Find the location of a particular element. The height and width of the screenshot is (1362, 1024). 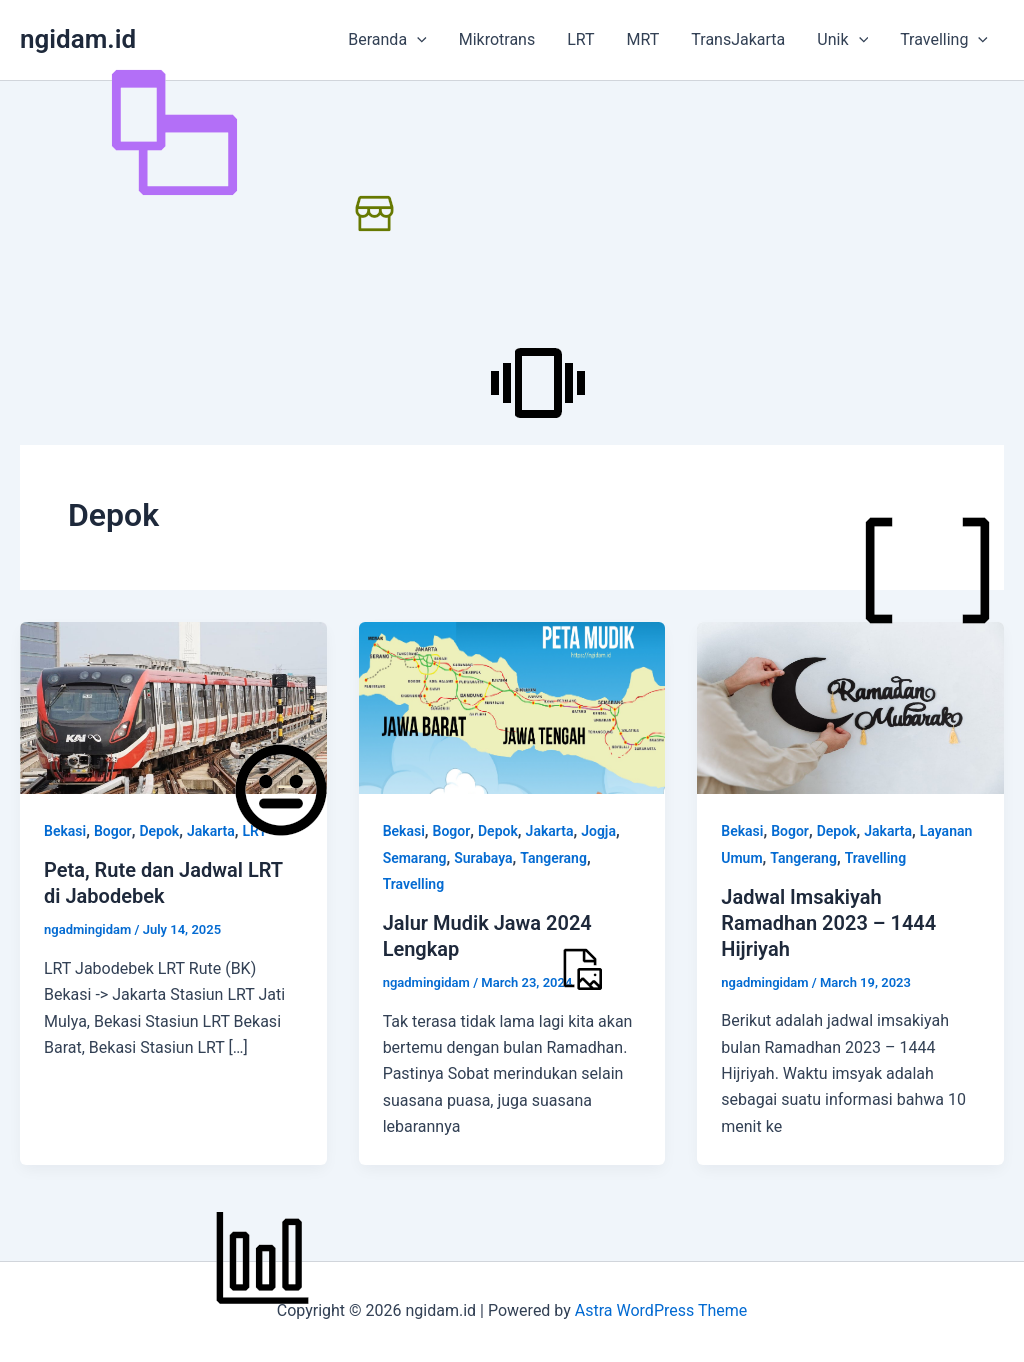

toggle editor layout arrangement is located at coordinates (174, 132).